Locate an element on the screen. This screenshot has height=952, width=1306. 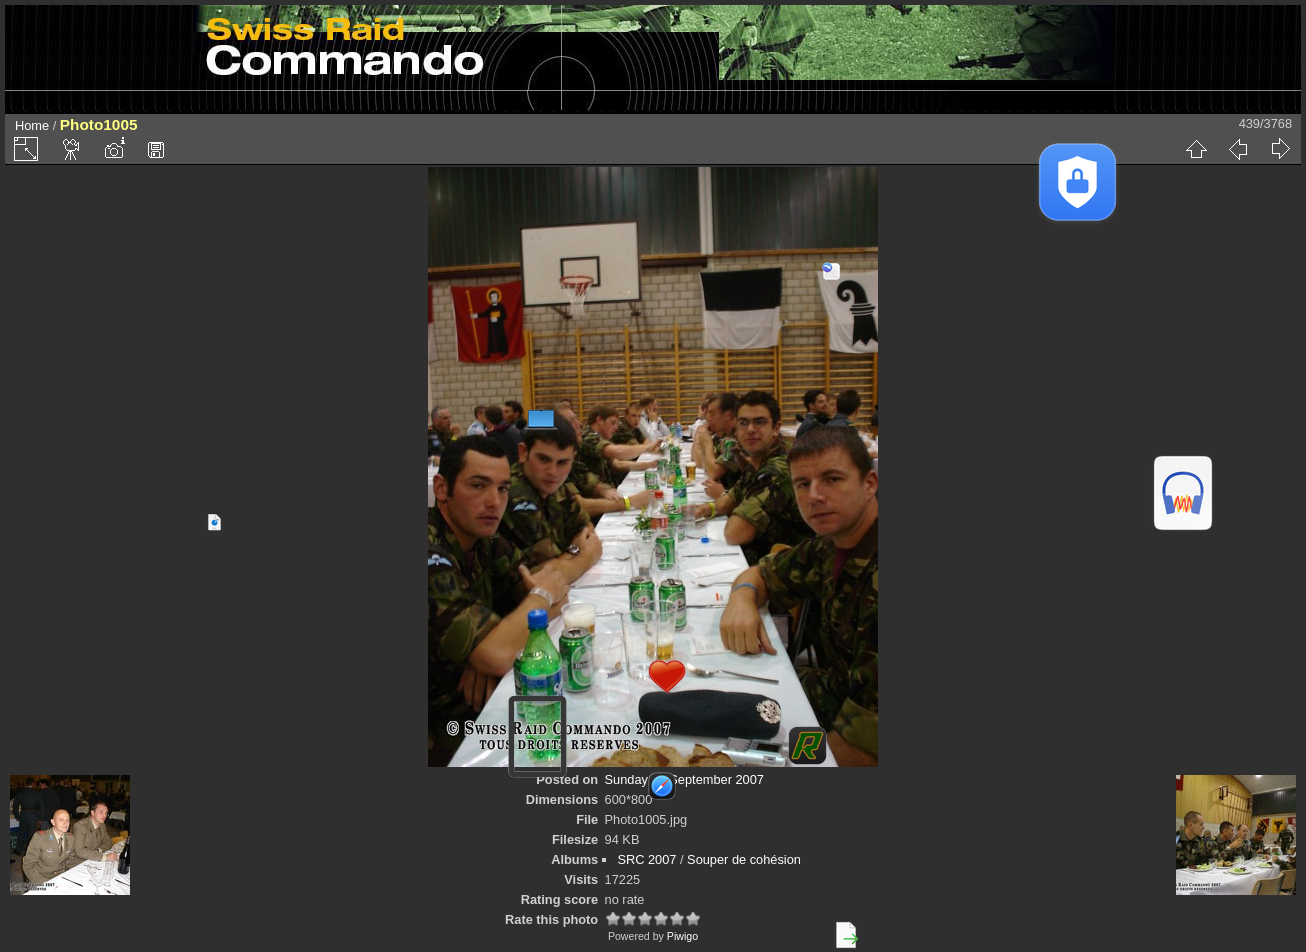
a lua script or source code file is located at coordinates (214, 522).